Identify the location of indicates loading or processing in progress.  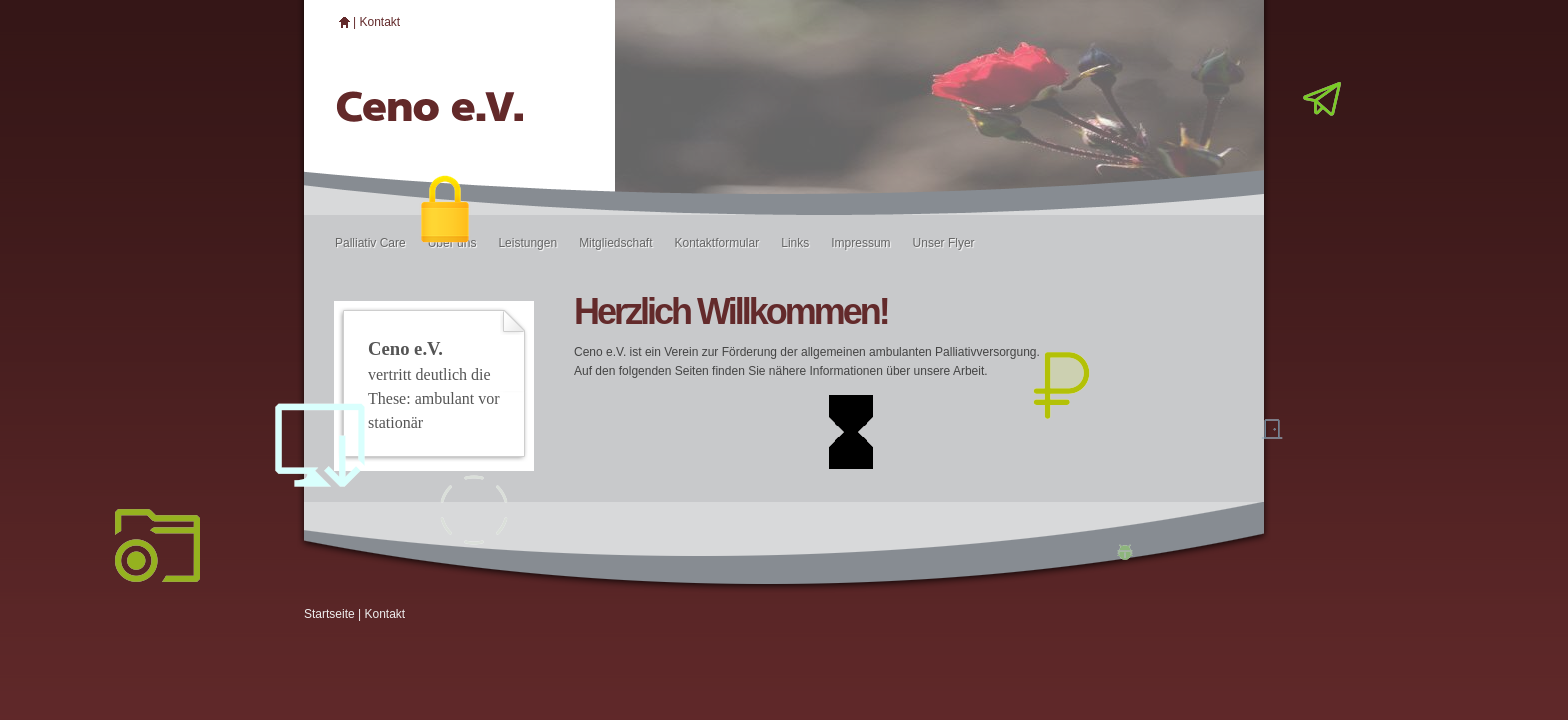
(474, 510).